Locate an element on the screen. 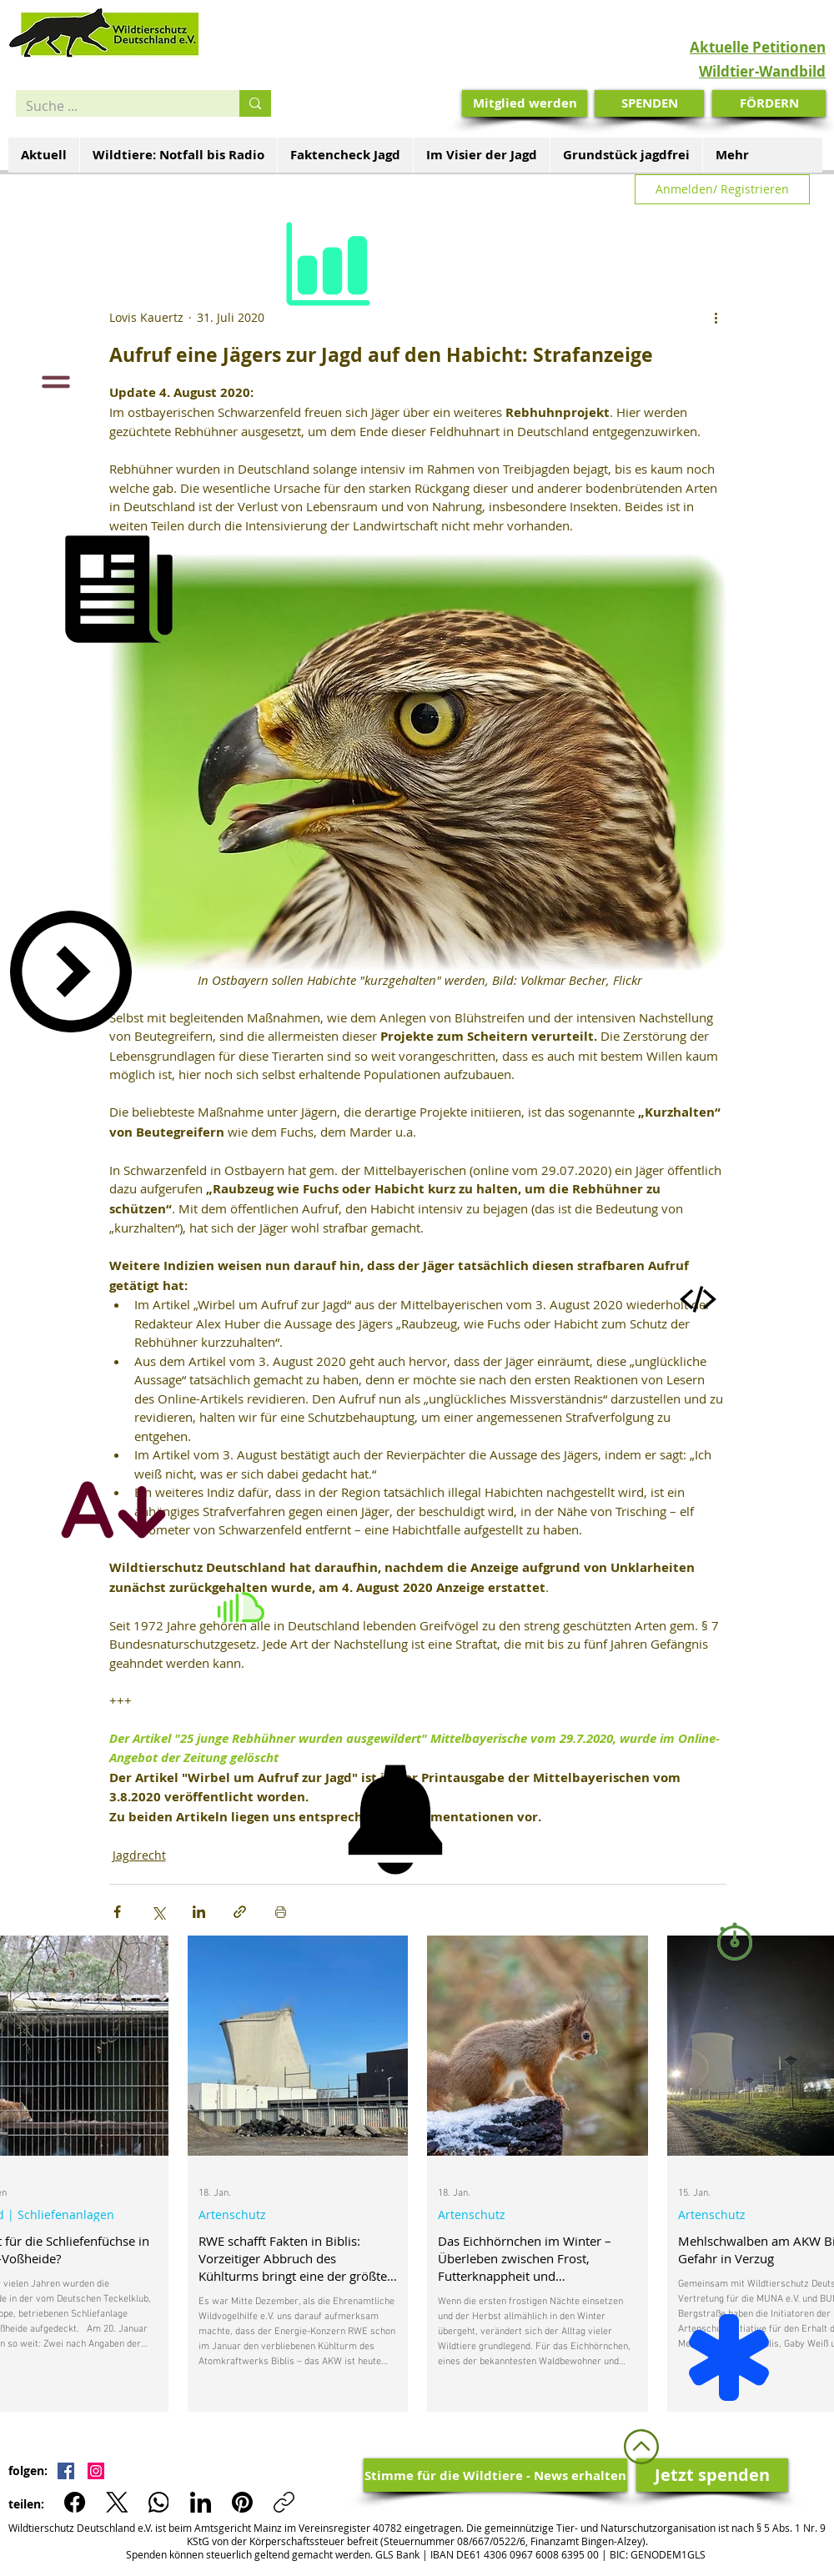  start or view a timer is located at coordinates (735, 1941).